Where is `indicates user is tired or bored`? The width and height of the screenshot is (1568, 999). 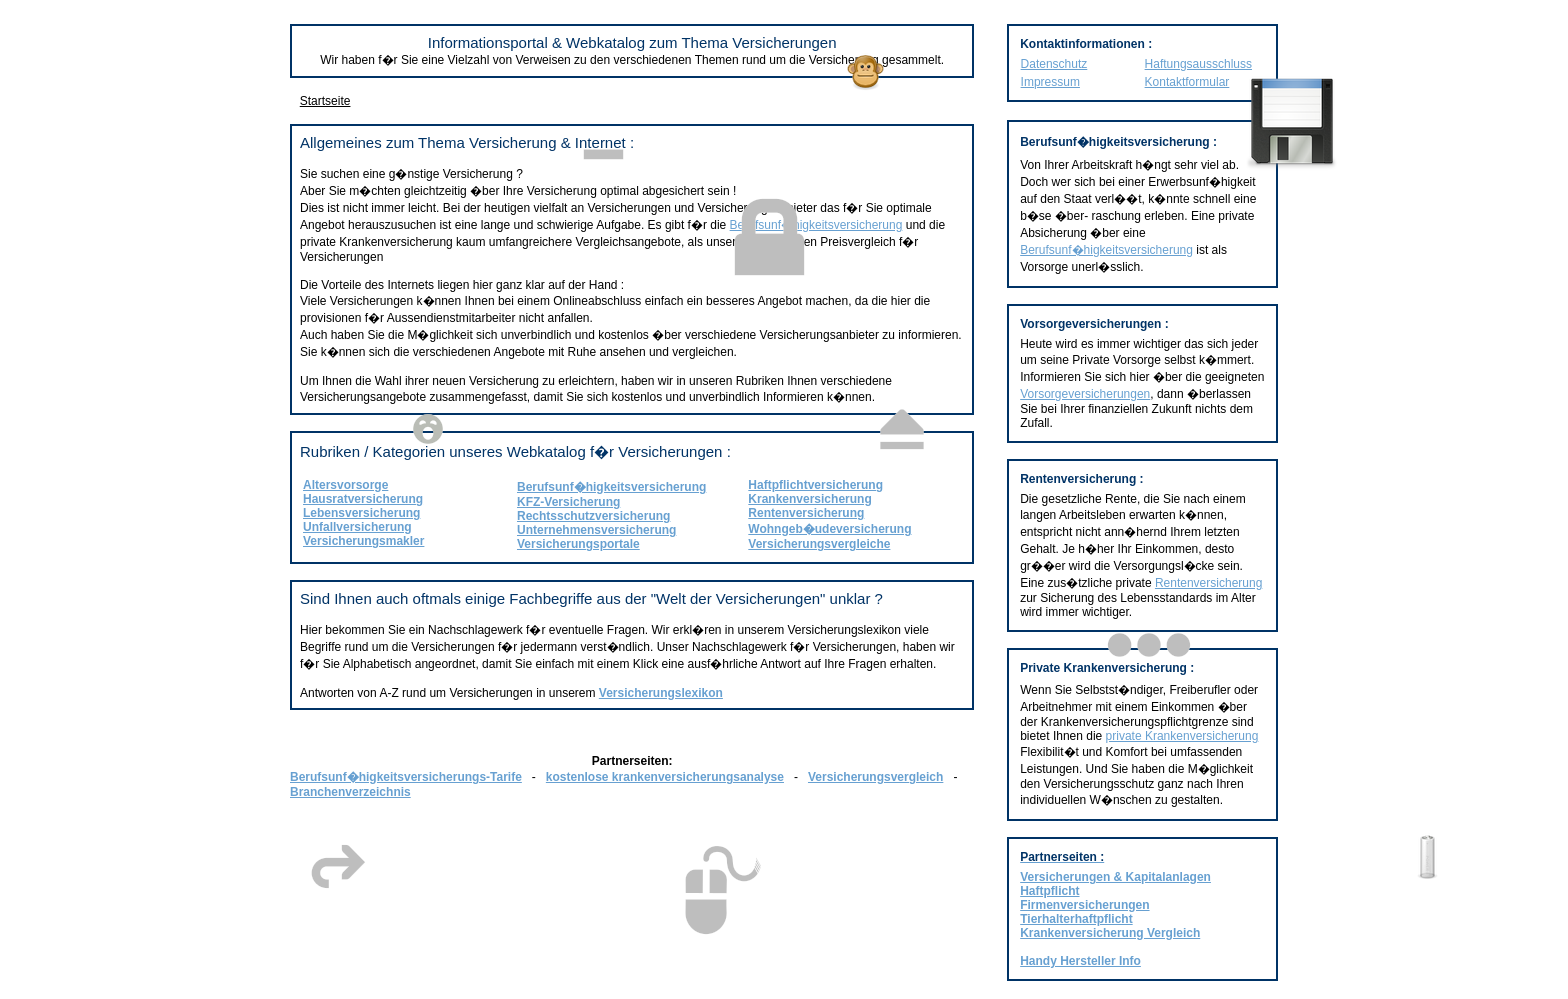
indicates user is tired or bored is located at coordinates (428, 429).